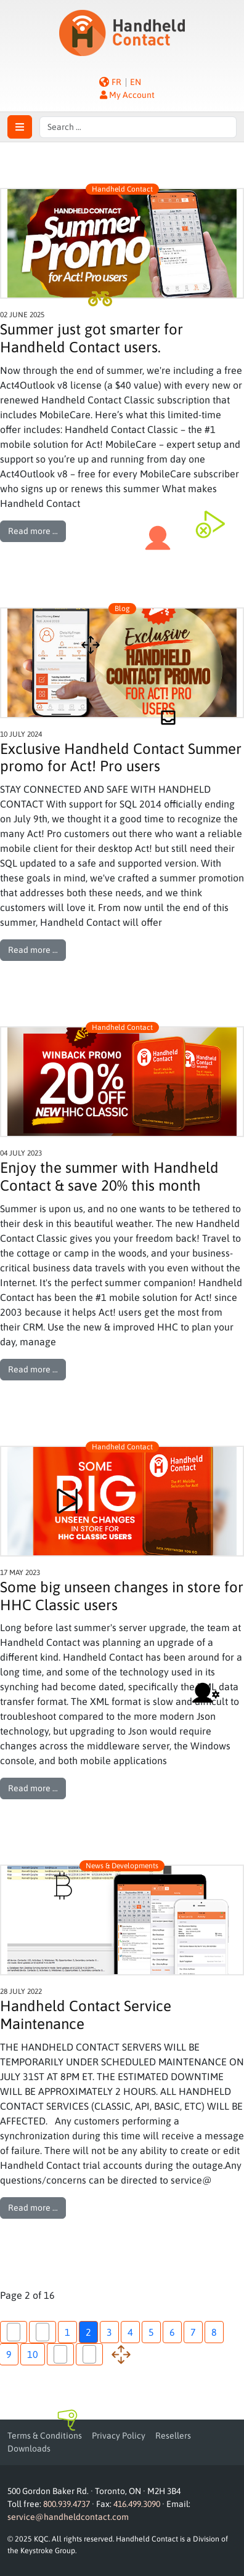  Describe the element at coordinates (62, 1886) in the screenshot. I see `view bitcoin balance or wallet` at that location.